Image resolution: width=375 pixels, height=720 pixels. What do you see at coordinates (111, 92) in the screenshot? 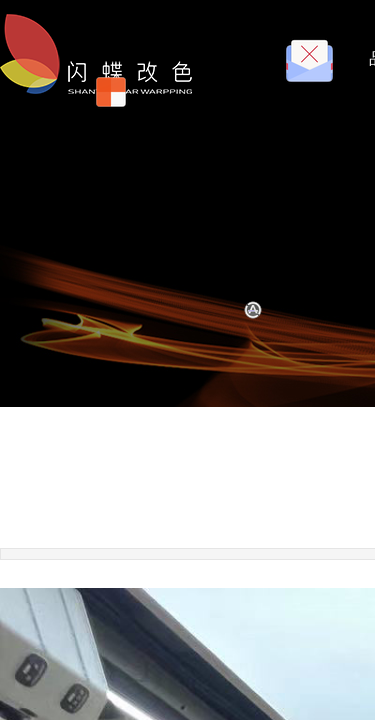
I see `switch to the bottom-right workspace` at bounding box center [111, 92].